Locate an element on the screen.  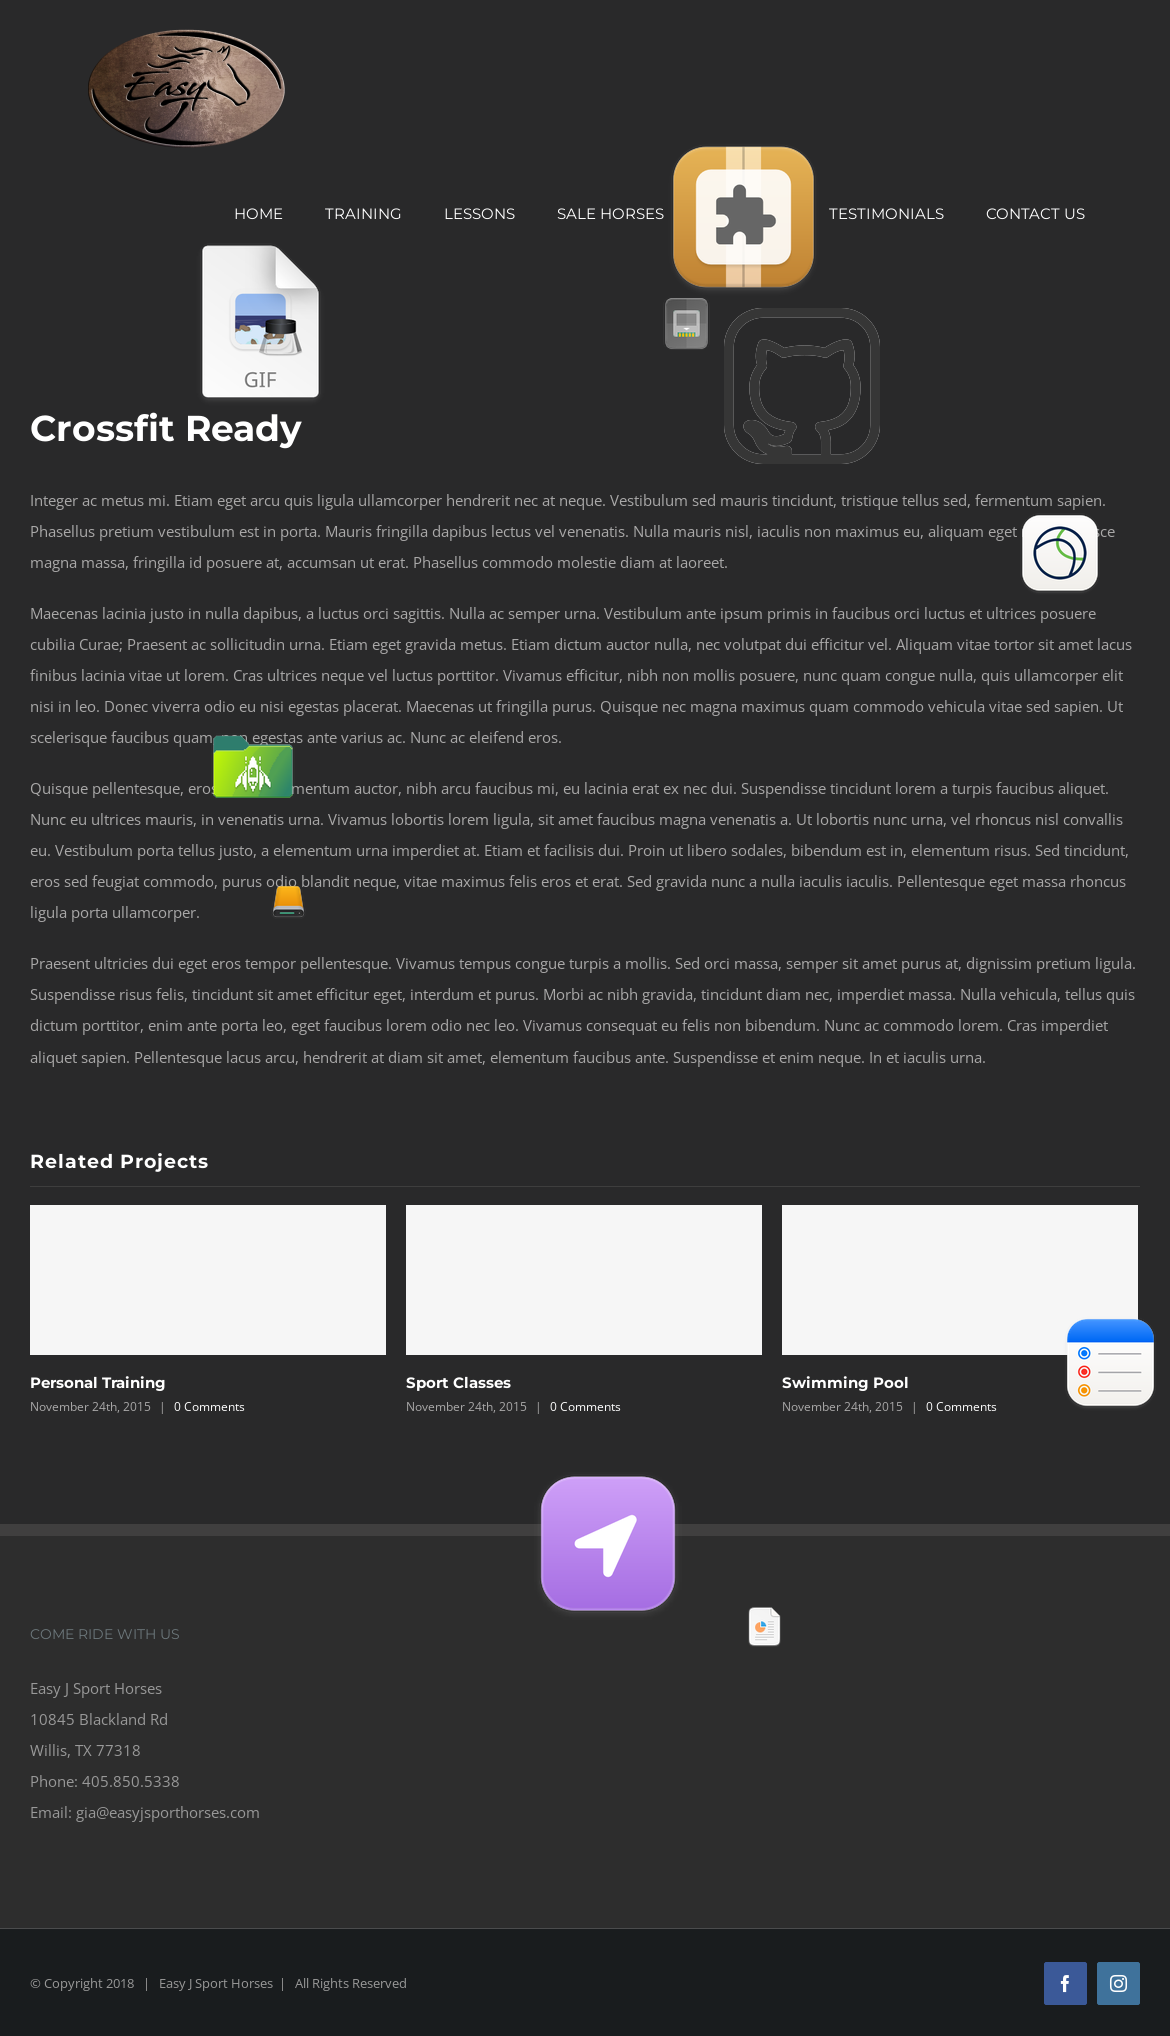
open the basket notes or list-taking app is located at coordinates (1110, 1362).